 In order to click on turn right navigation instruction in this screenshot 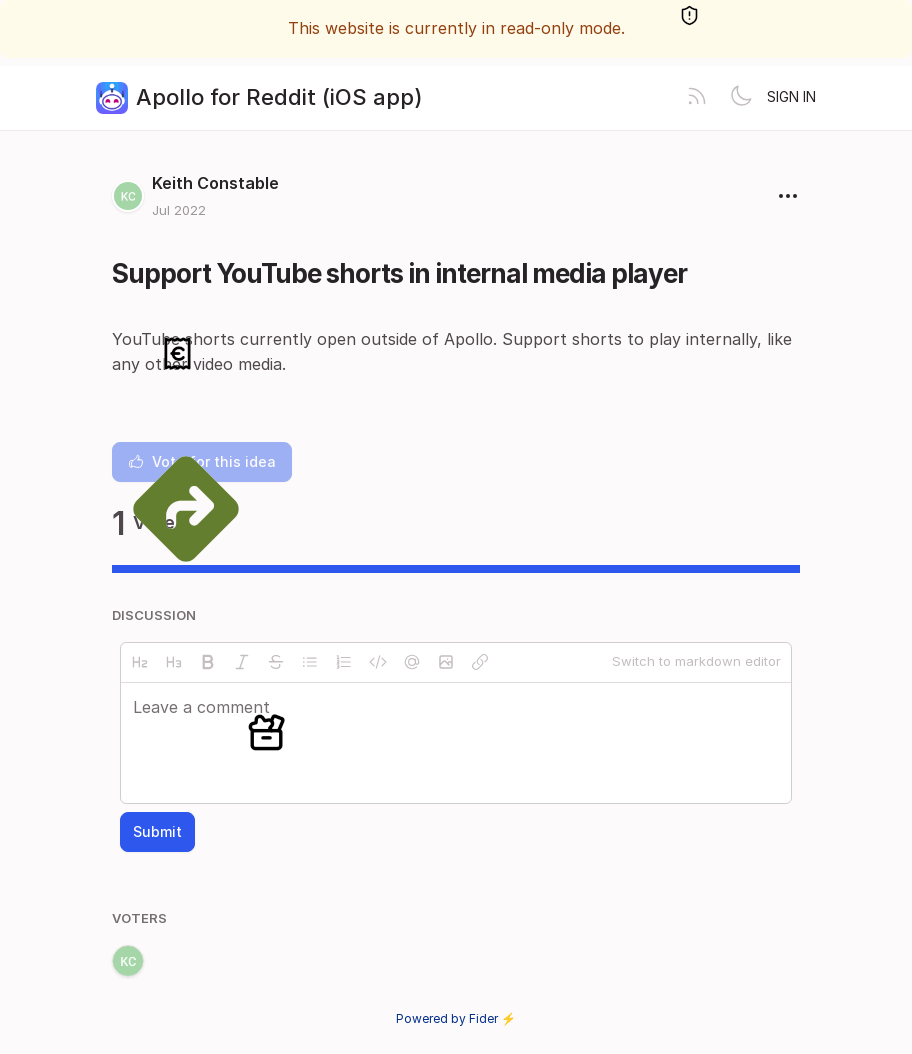, I will do `click(186, 509)`.